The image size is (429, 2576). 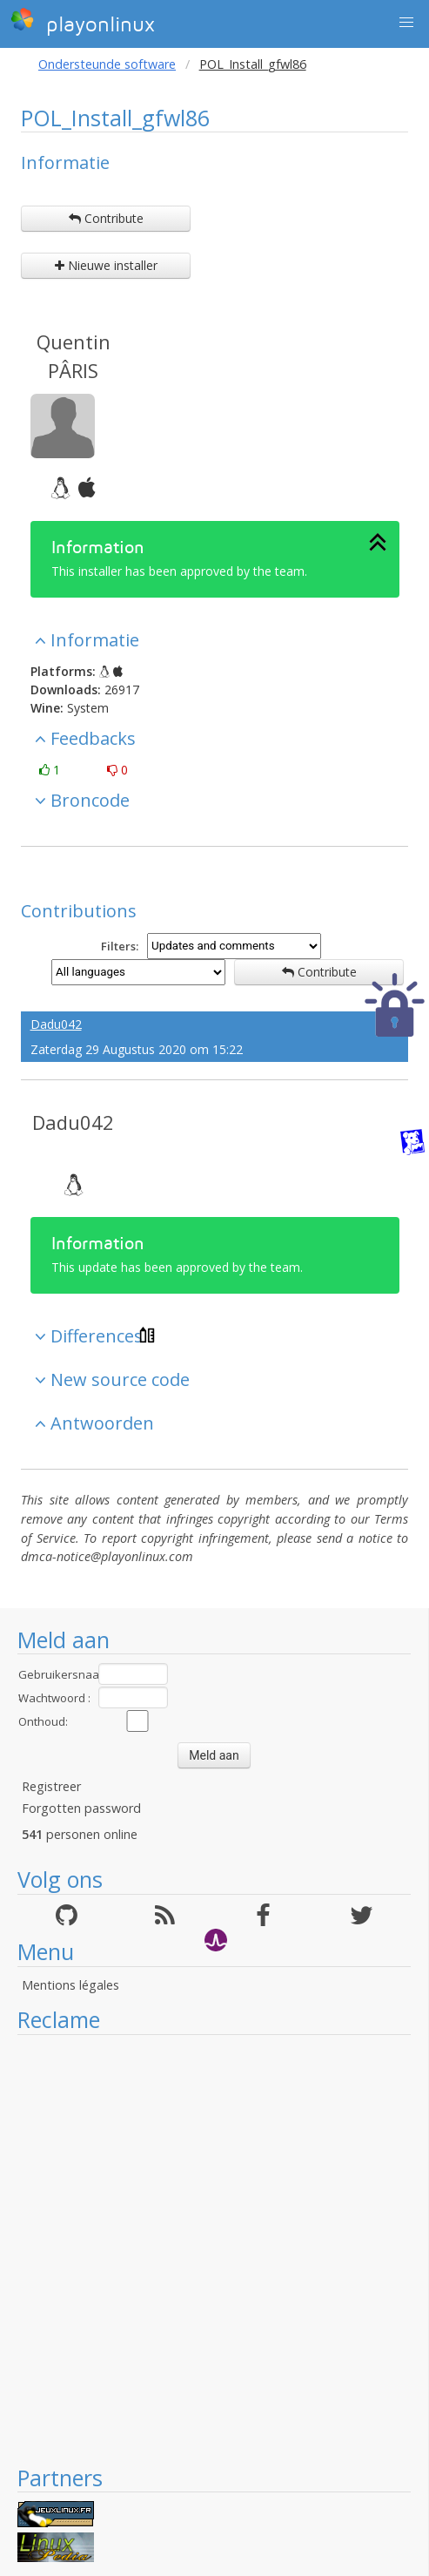 I want to click on let's encrypt logo - indicates SSL/TLS certificate provider, so click(x=394, y=1004).